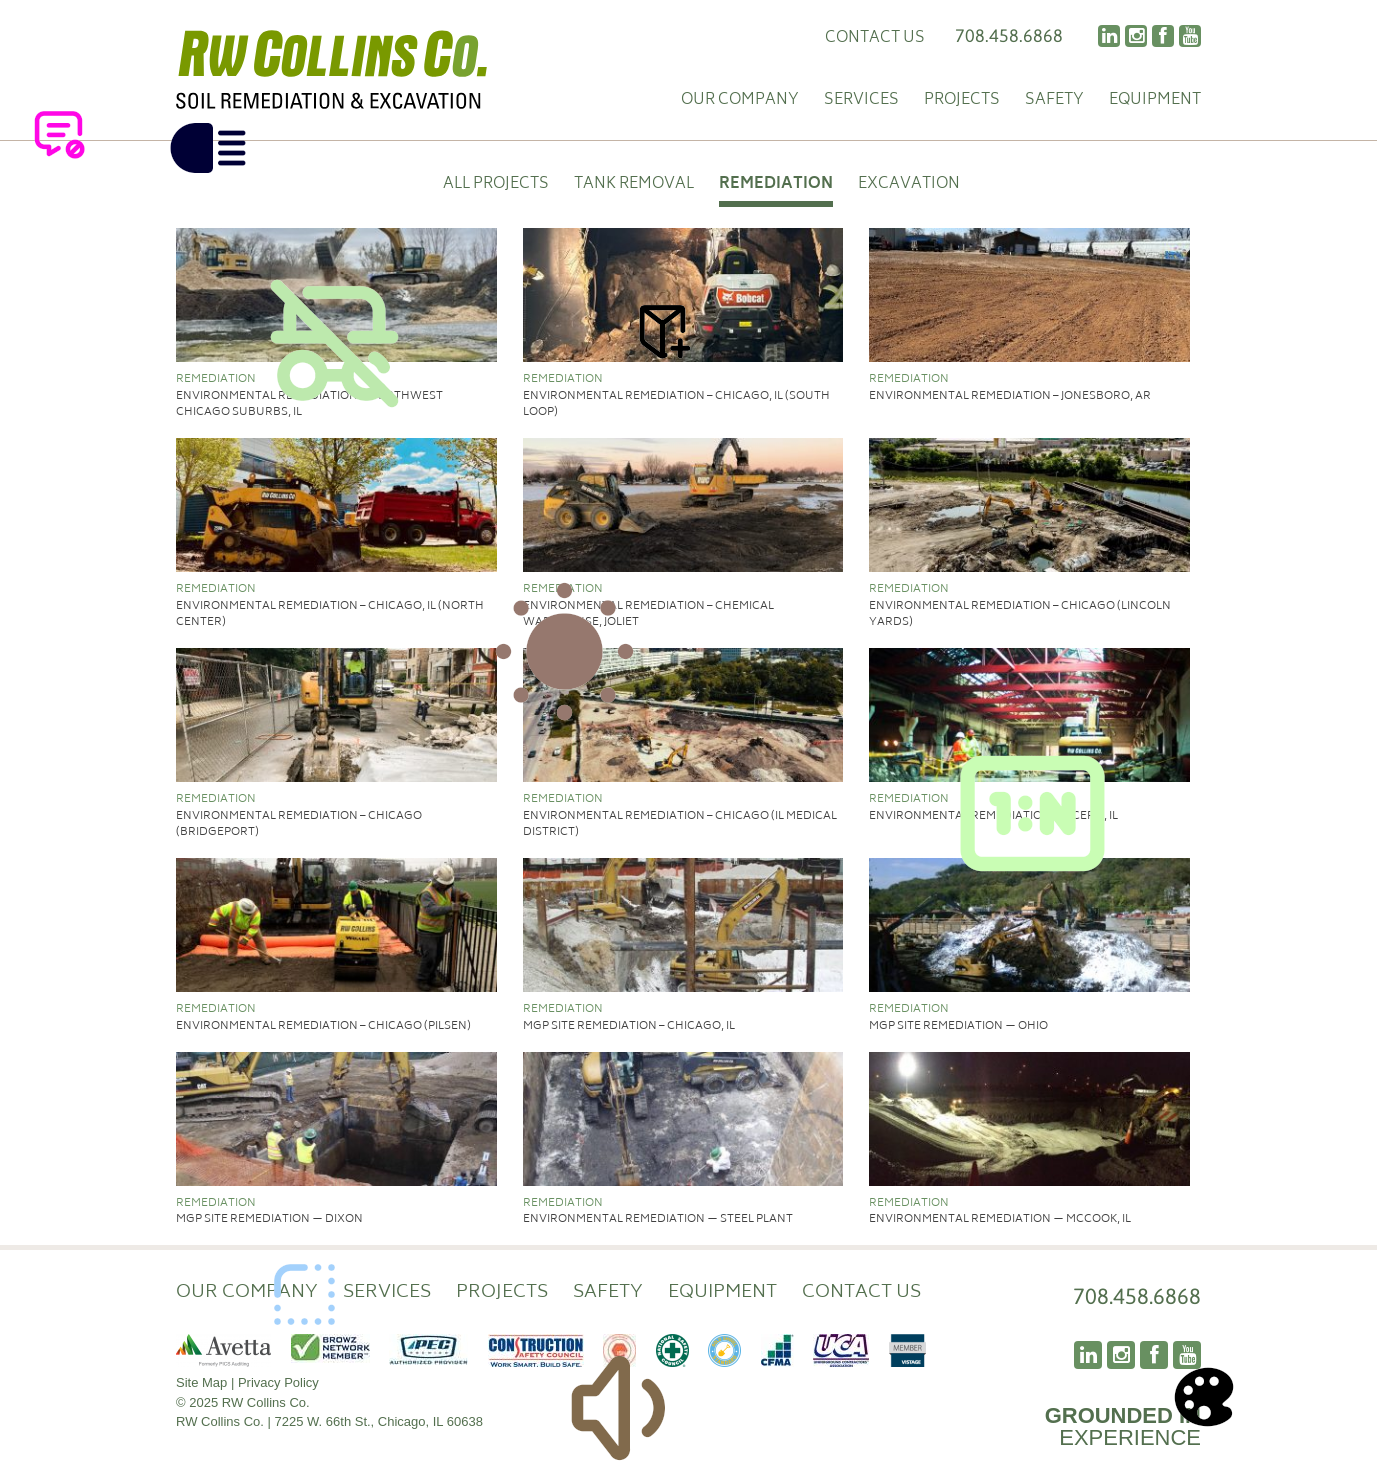  Describe the element at coordinates (58, 132) in the screenshot. I see `cancel or delete a message` at that location.